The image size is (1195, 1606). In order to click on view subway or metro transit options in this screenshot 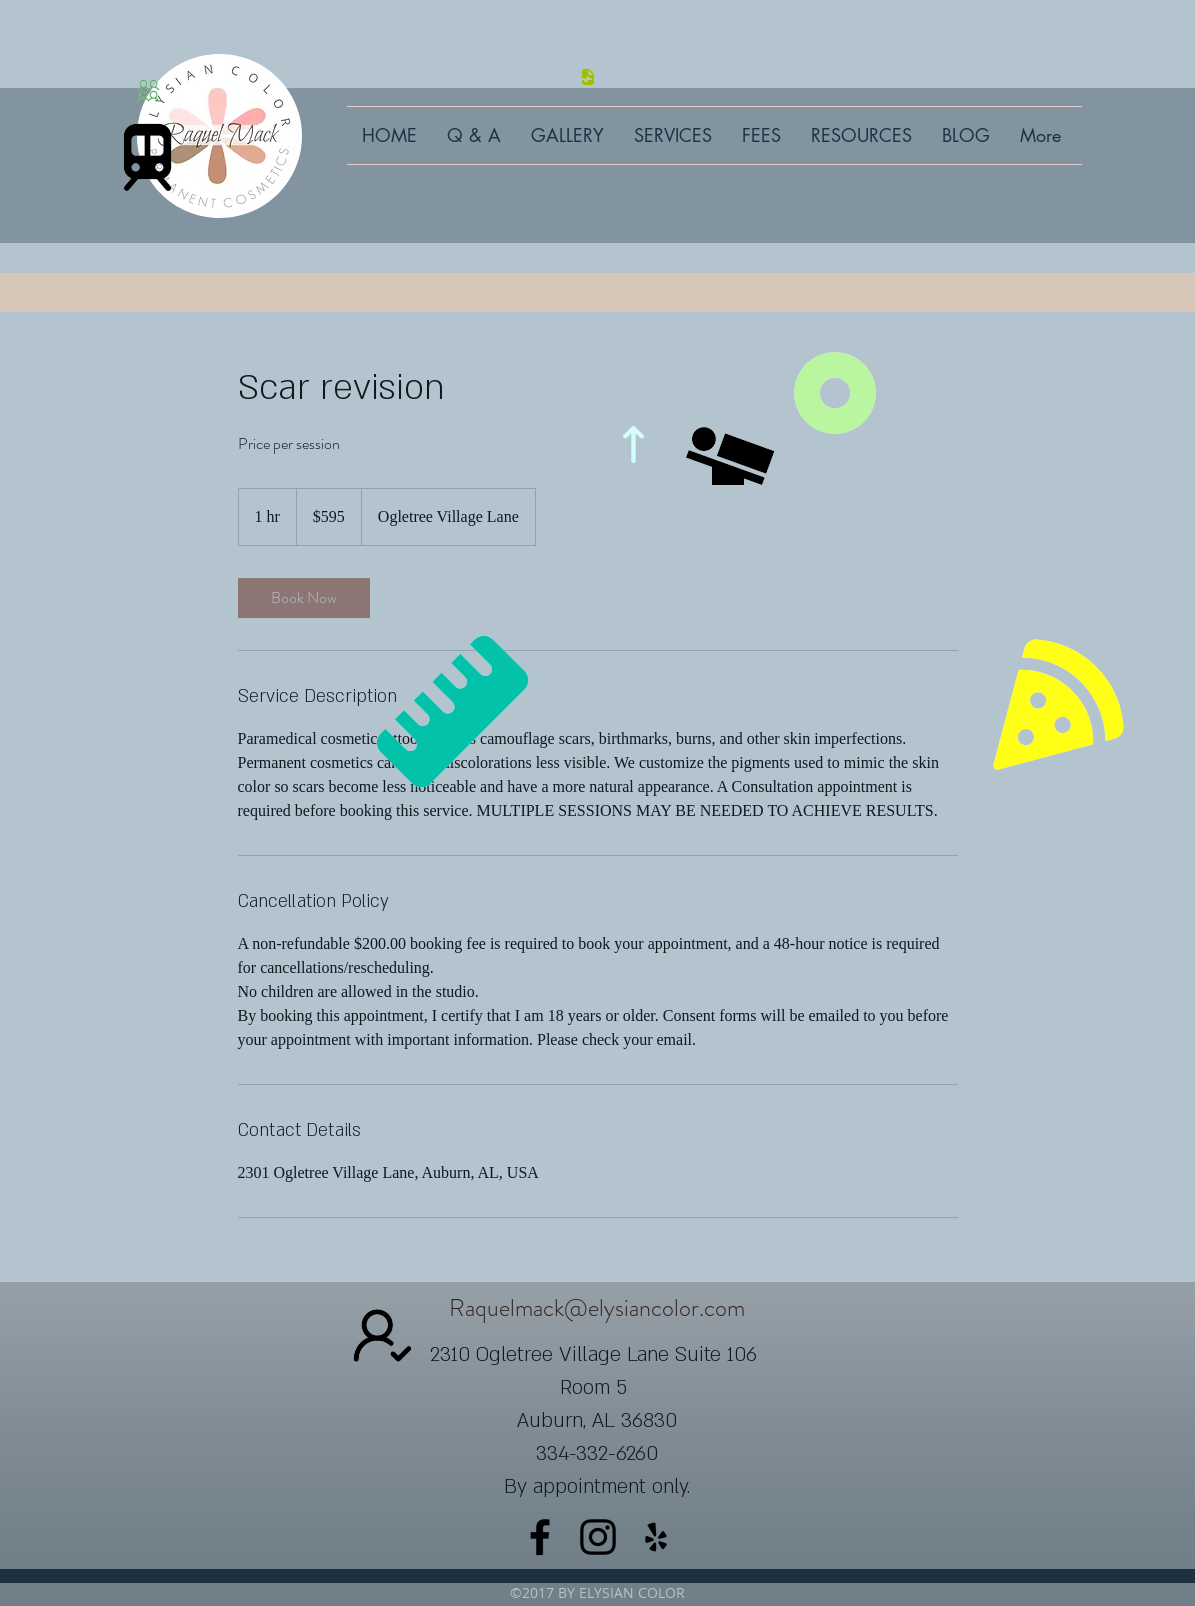, I will do `click(147, 155)`.